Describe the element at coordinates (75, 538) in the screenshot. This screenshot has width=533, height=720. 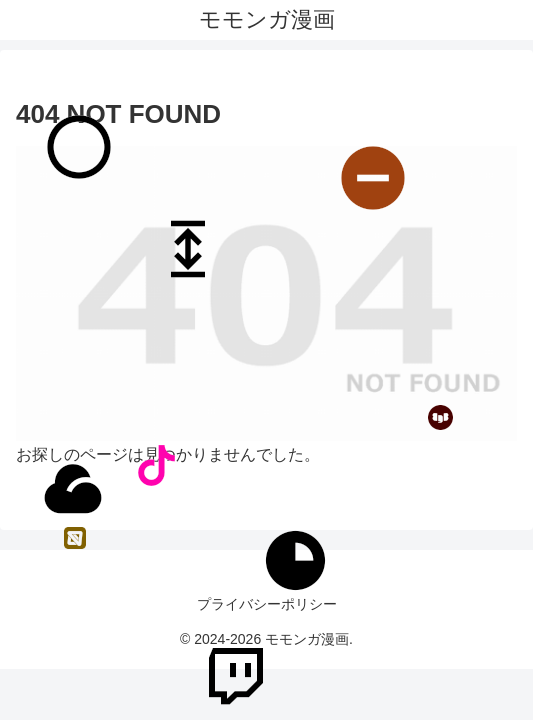
I see `mock service worker (MSW) library logo` at that location.